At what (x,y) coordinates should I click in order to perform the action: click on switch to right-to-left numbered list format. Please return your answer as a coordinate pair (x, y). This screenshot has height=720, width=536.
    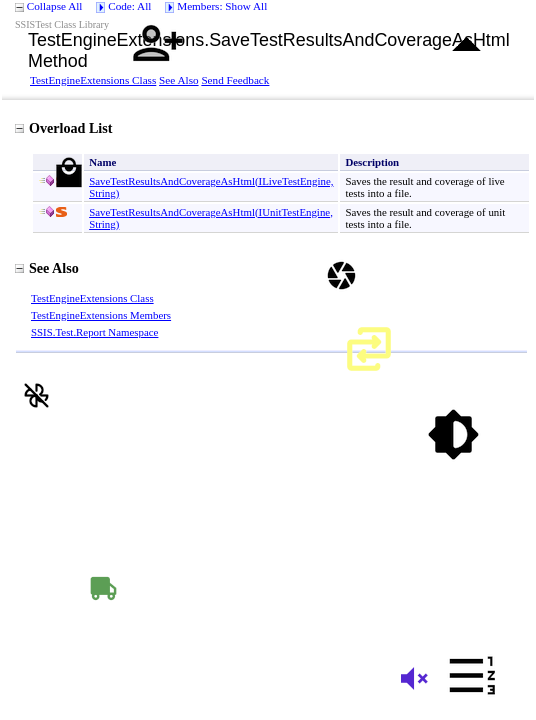
    Looking at the image, I should click on (473, 675).